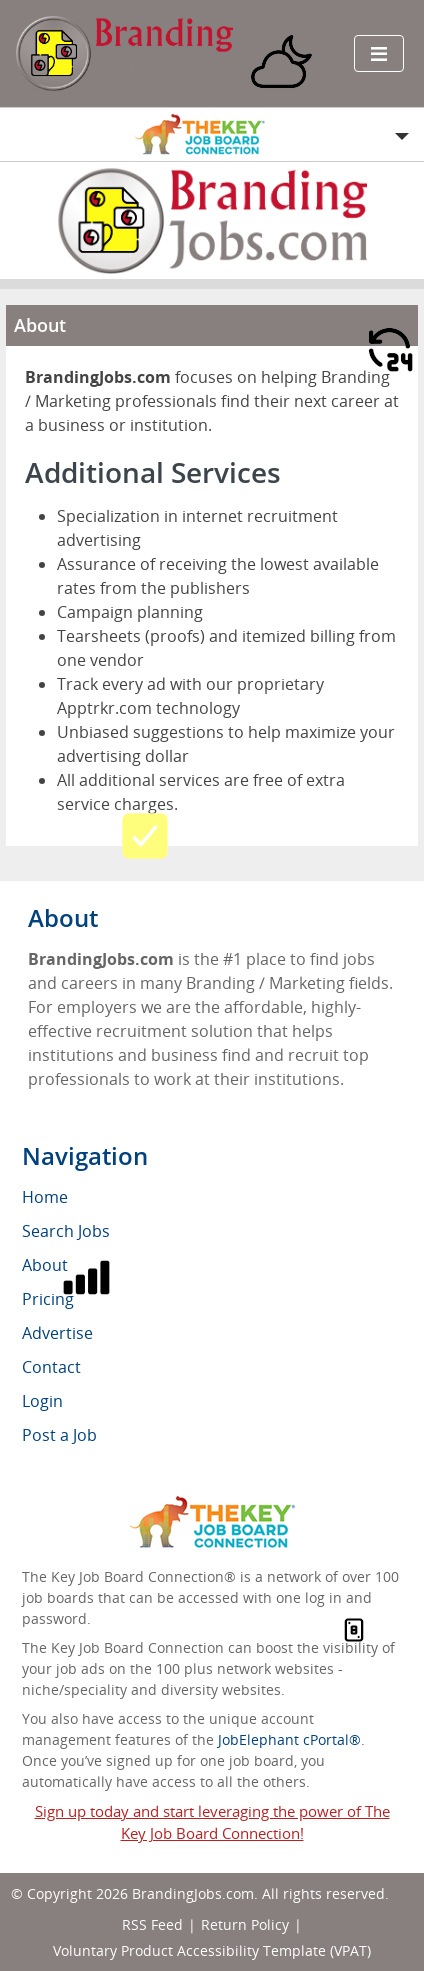 The height and width of the screenshot is (1971, 424). Describe the element at coordinates (354, 1630) in the screenshot. I see `playing card with number 8` at that location.